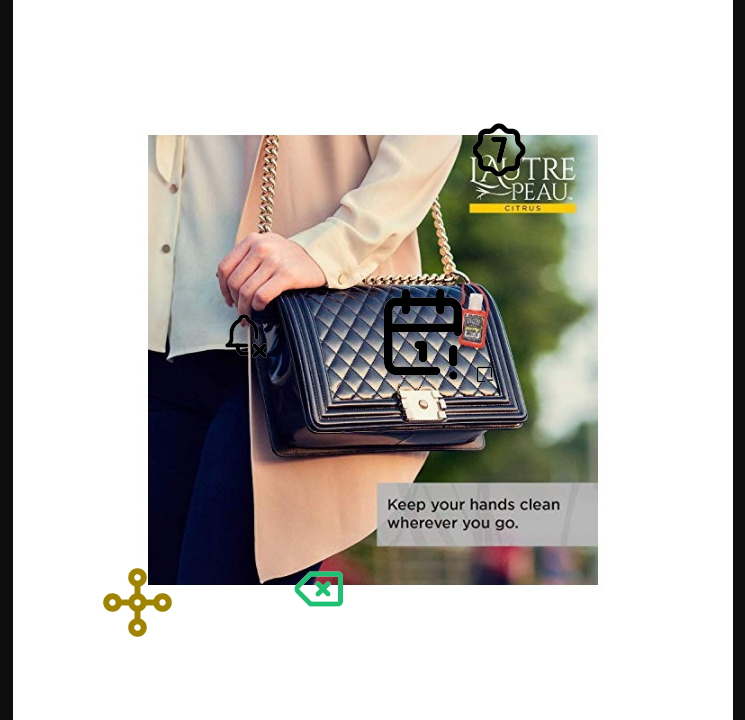 The height and width of the screenshot is (720, 745). Describe the element at coordinates (499, 150) in the screenshot. I see `indicates rank or position number 7` at that location.